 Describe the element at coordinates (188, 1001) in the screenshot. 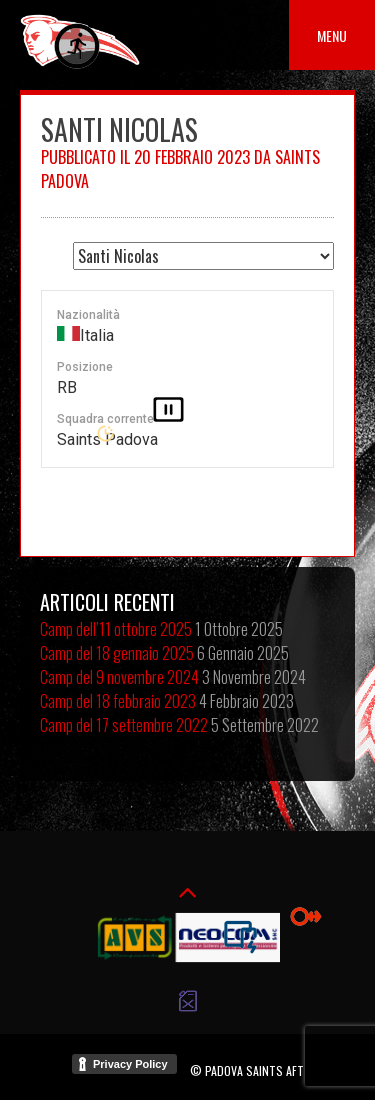

I see `indicates fuel or gas station nearby` at that location.